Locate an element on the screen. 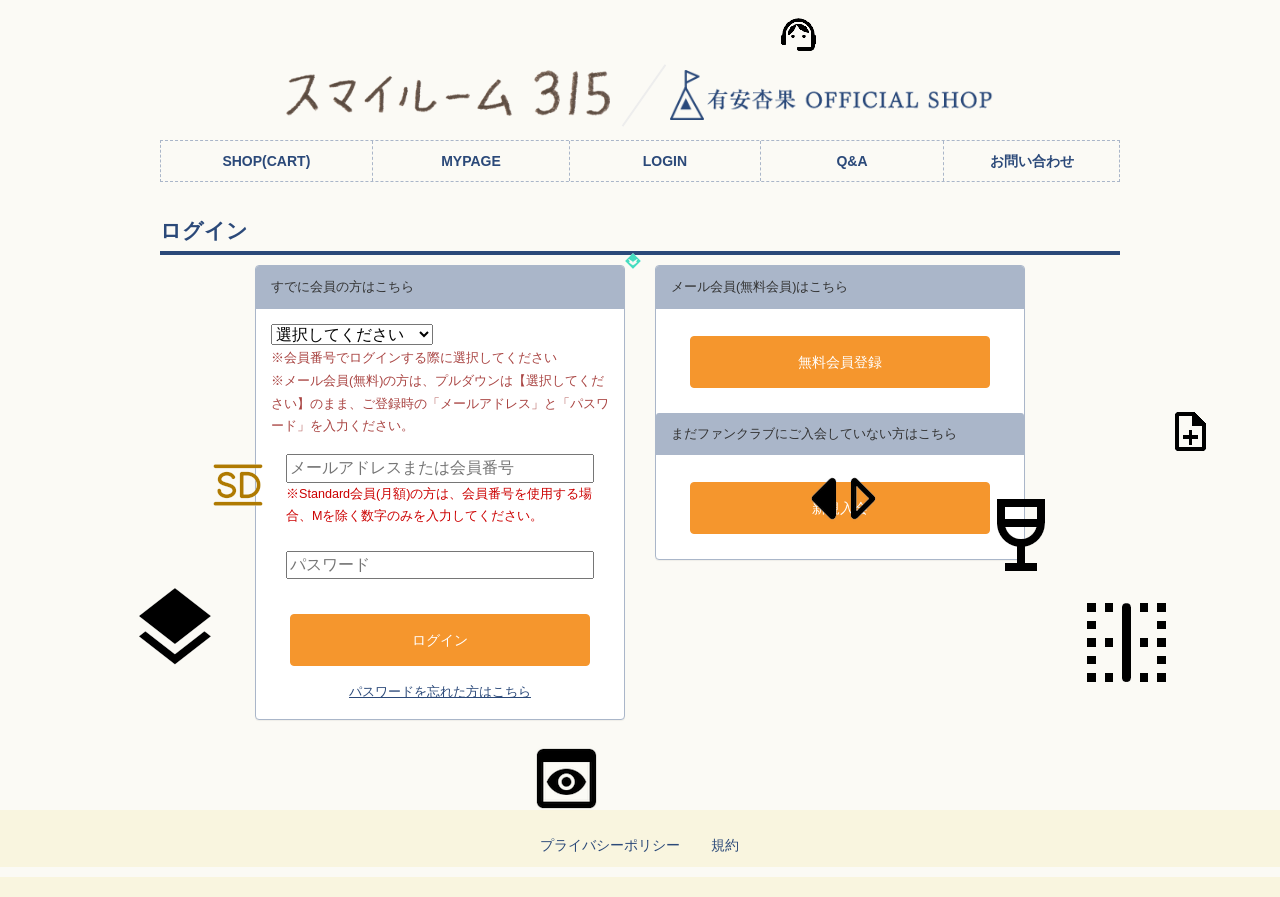 This screenshot has height=897, width=1280. indicates standard definition video quality is located at coordinates (238, 485).